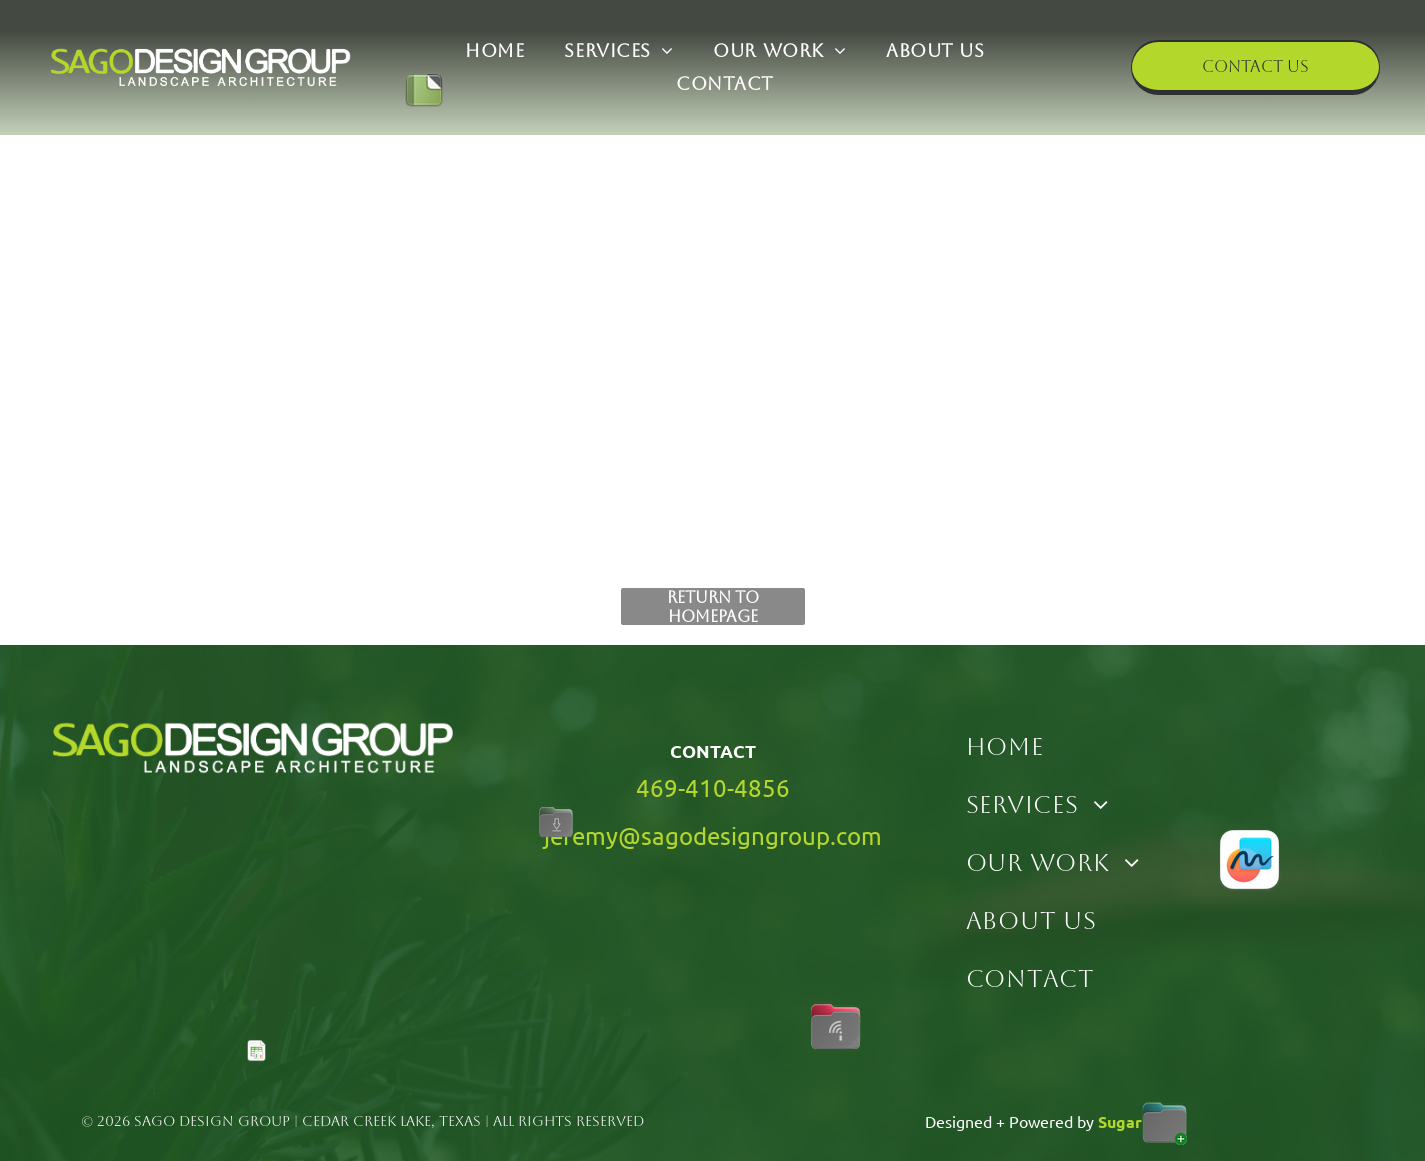 The height and width of the screenshot is (1161, 1425). Describe the element at coordinates (256, 1050) in the screenshot. I see `open a spreadsheet file` at that location.